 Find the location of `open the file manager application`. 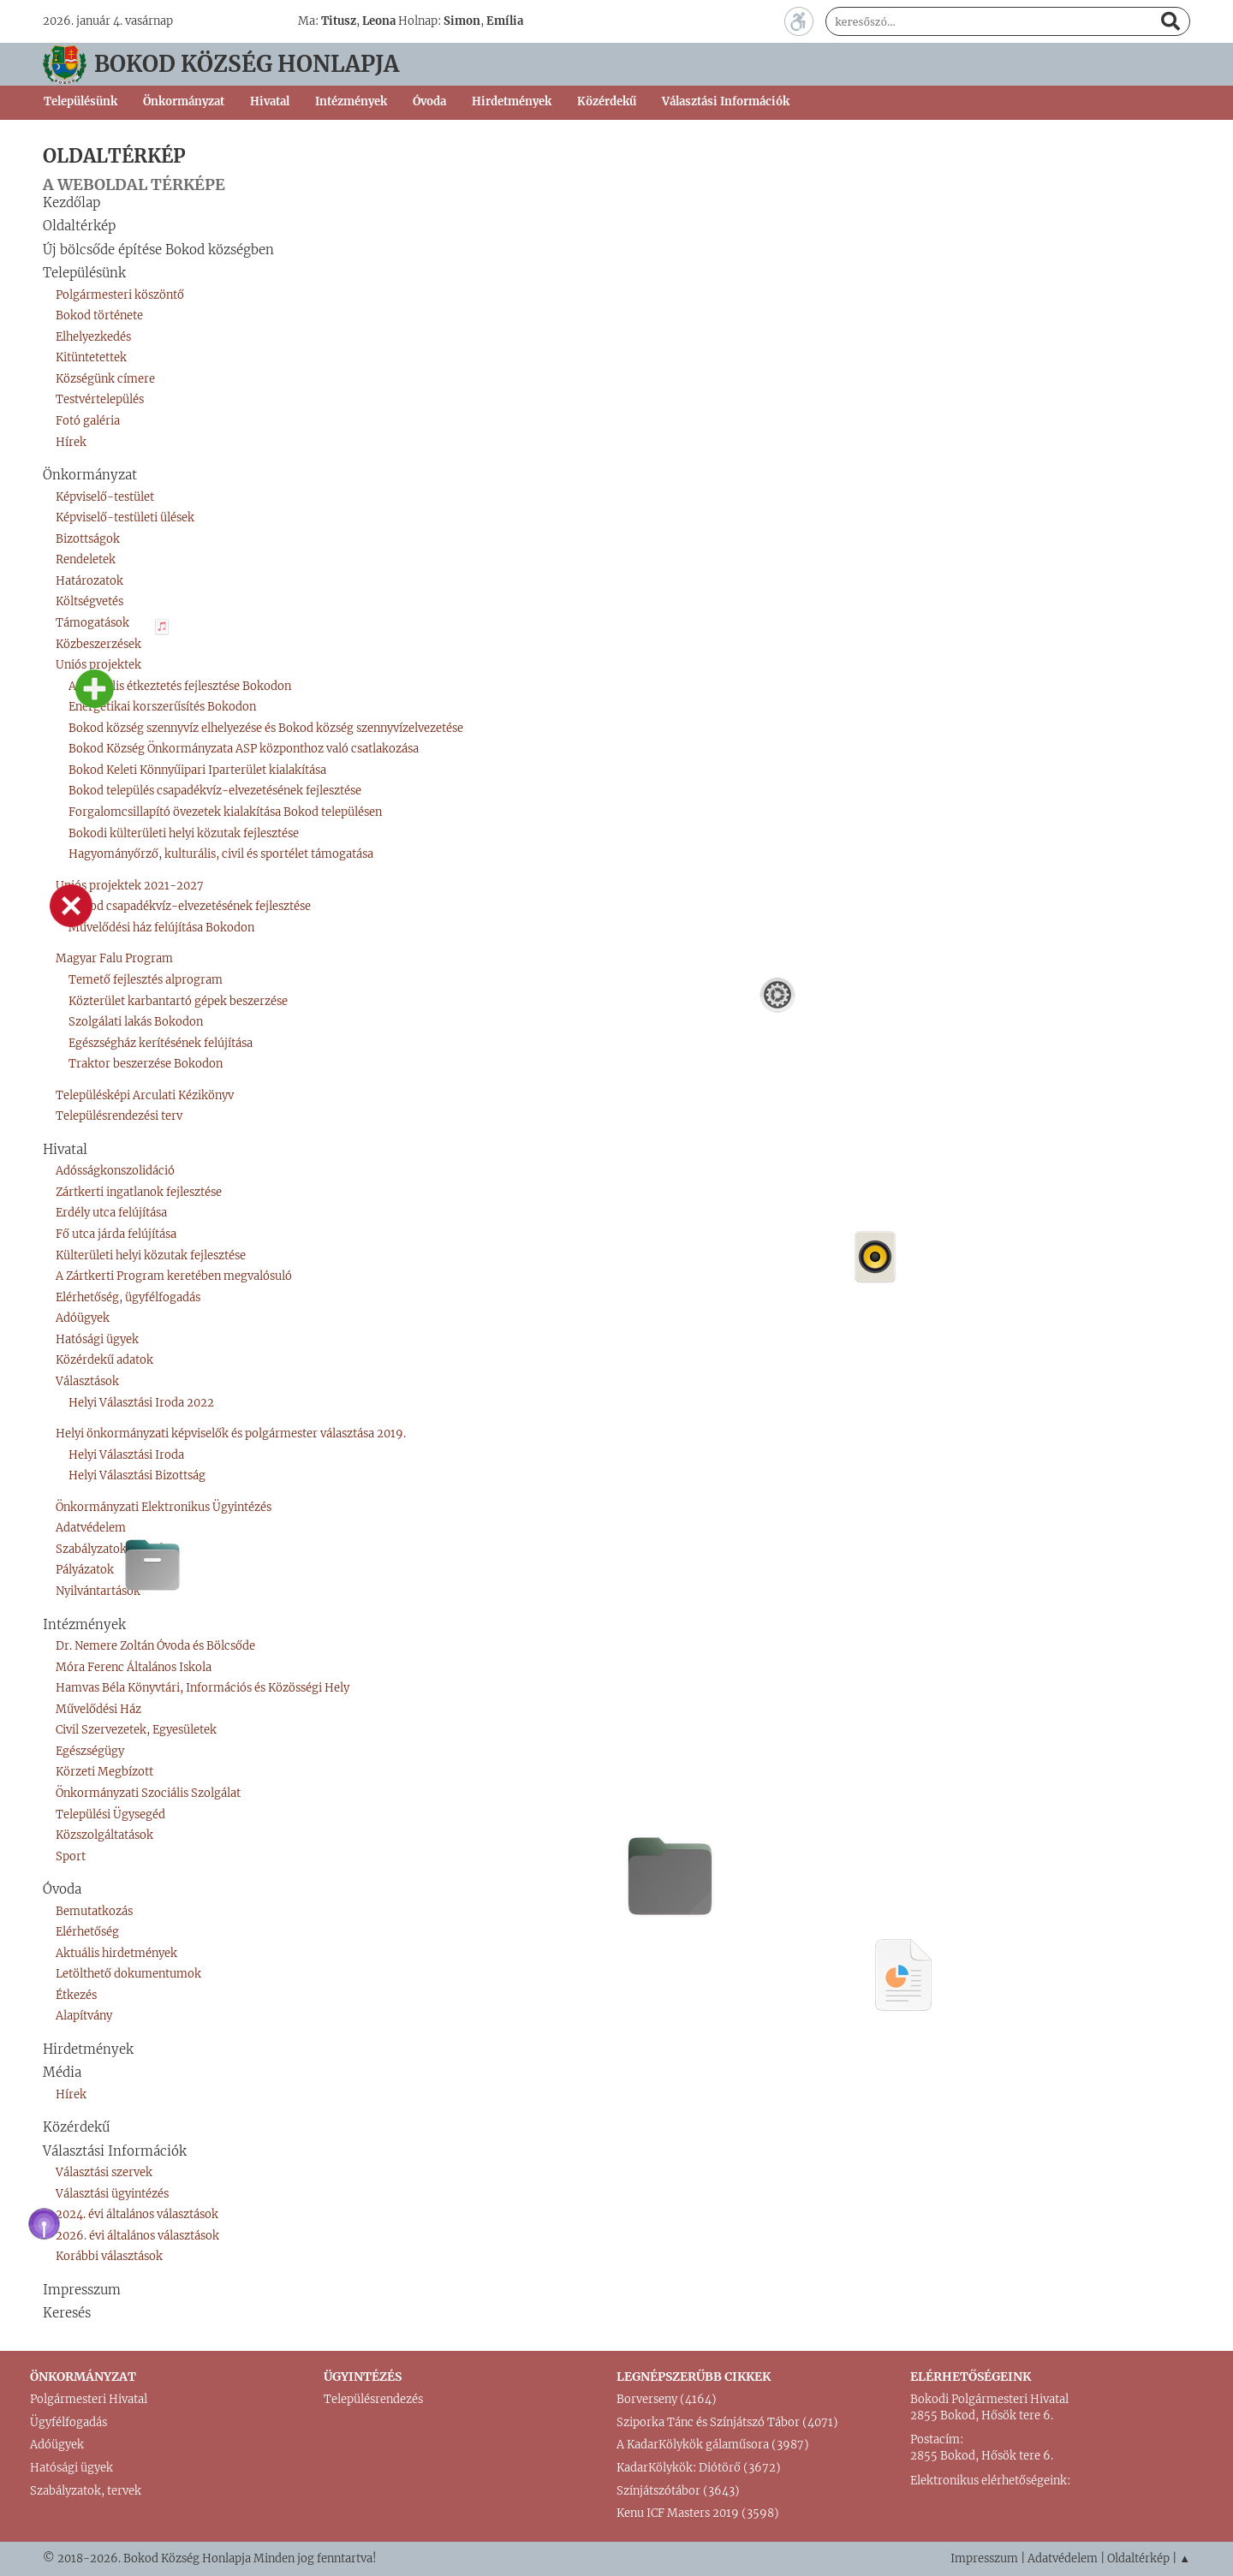

open the file manager application is located at coordinates (152, 1565).